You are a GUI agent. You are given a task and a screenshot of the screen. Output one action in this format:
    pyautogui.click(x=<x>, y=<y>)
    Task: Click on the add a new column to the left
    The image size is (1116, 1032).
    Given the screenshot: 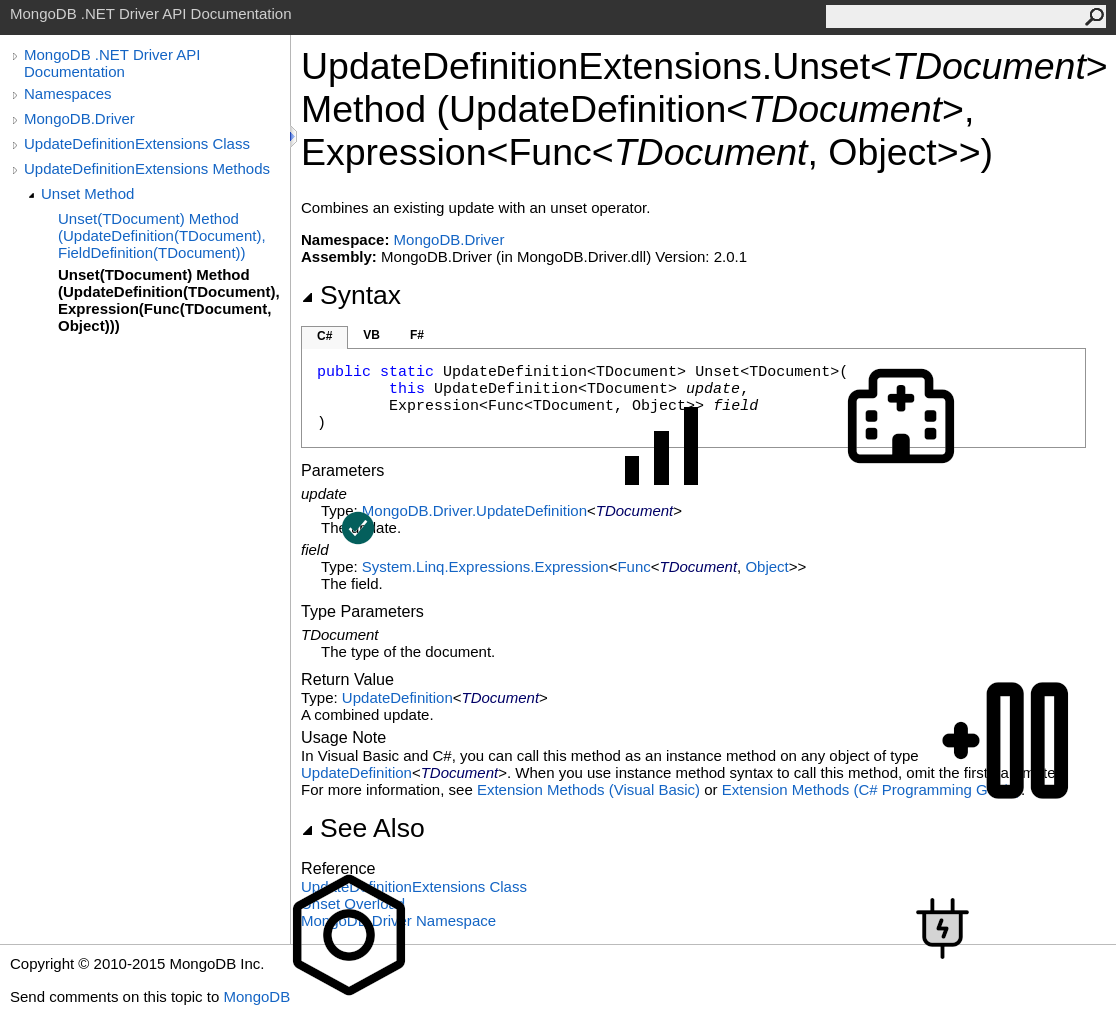 What is the action you would take?
    pyautogui.click(x=1014, y=740)
    